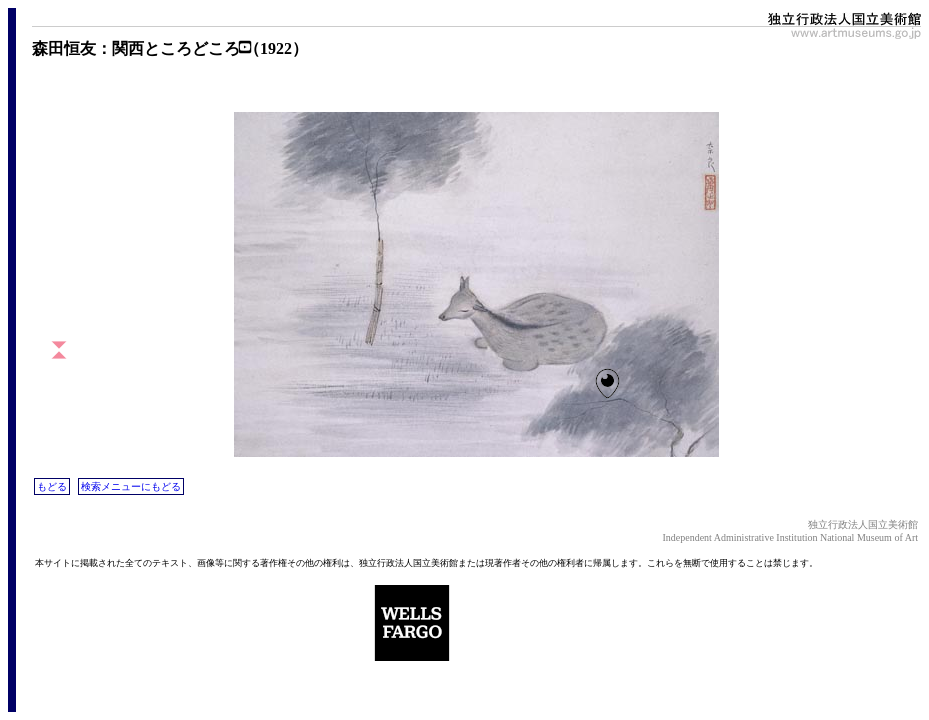  Describe the element at coordinates (412, 623) in the screenshot. I see `open the Wells Fargo banking app` at that location.